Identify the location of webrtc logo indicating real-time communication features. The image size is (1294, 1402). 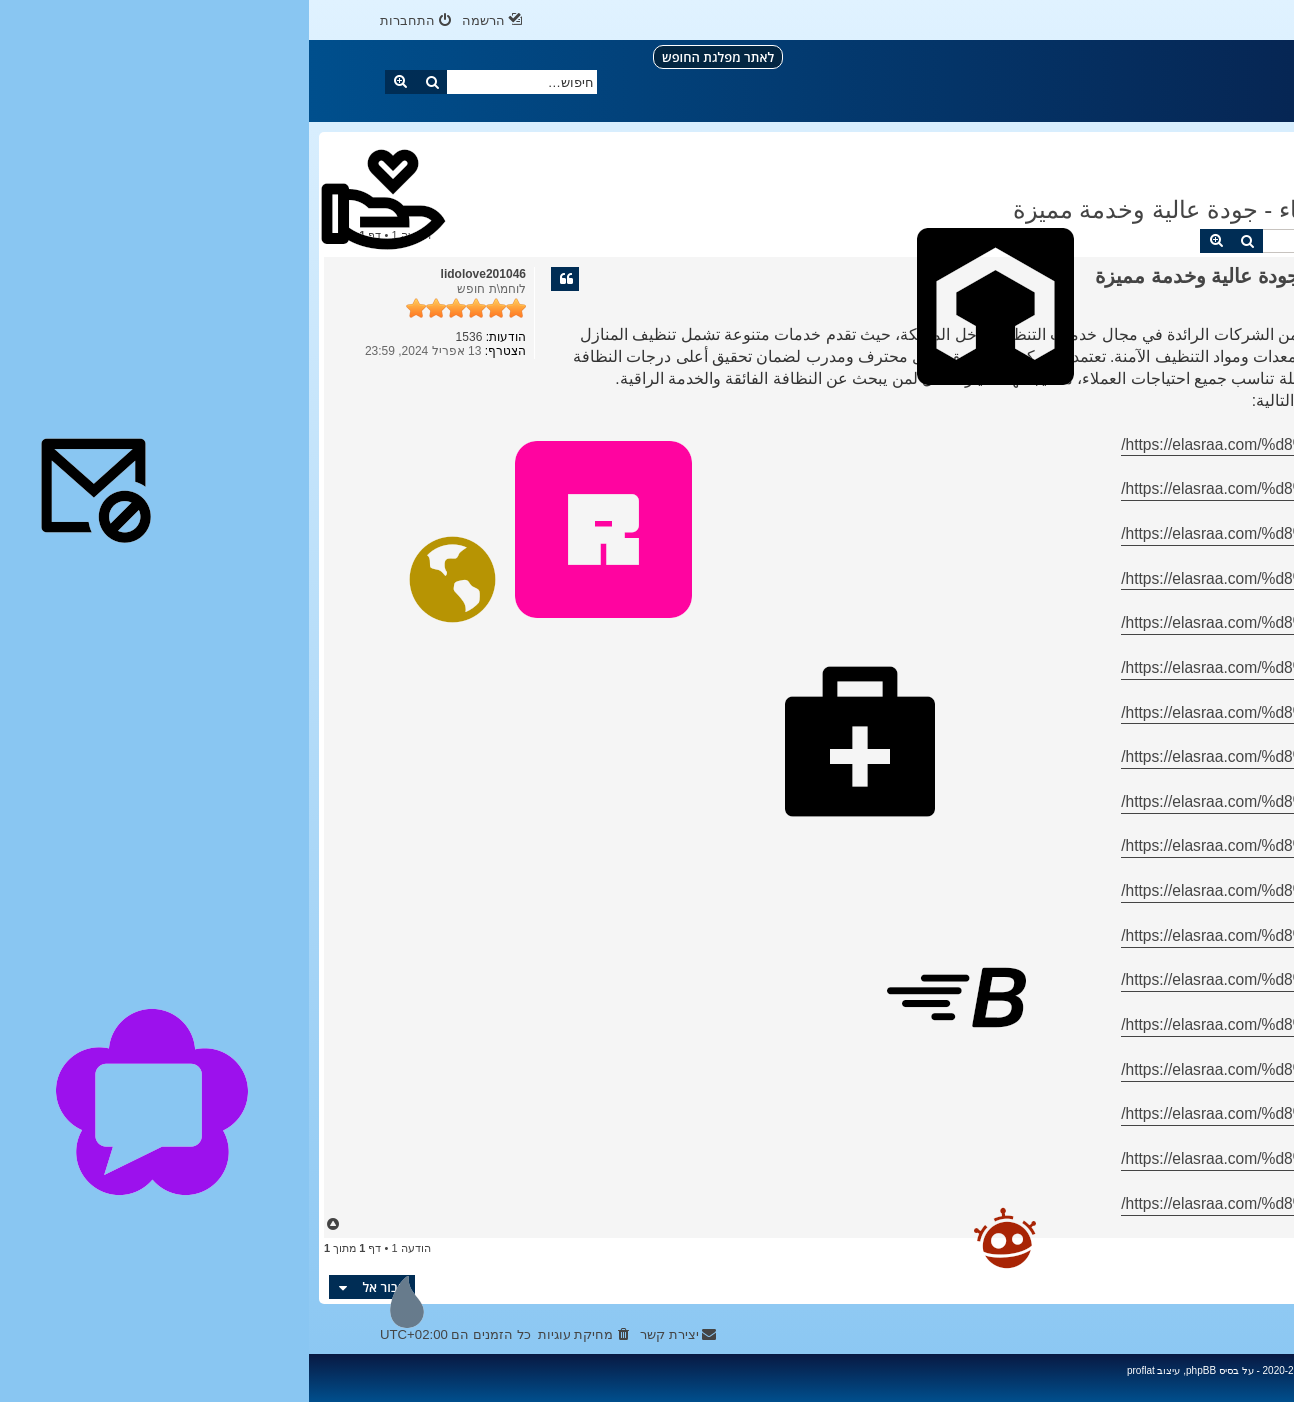
(152, 1102).